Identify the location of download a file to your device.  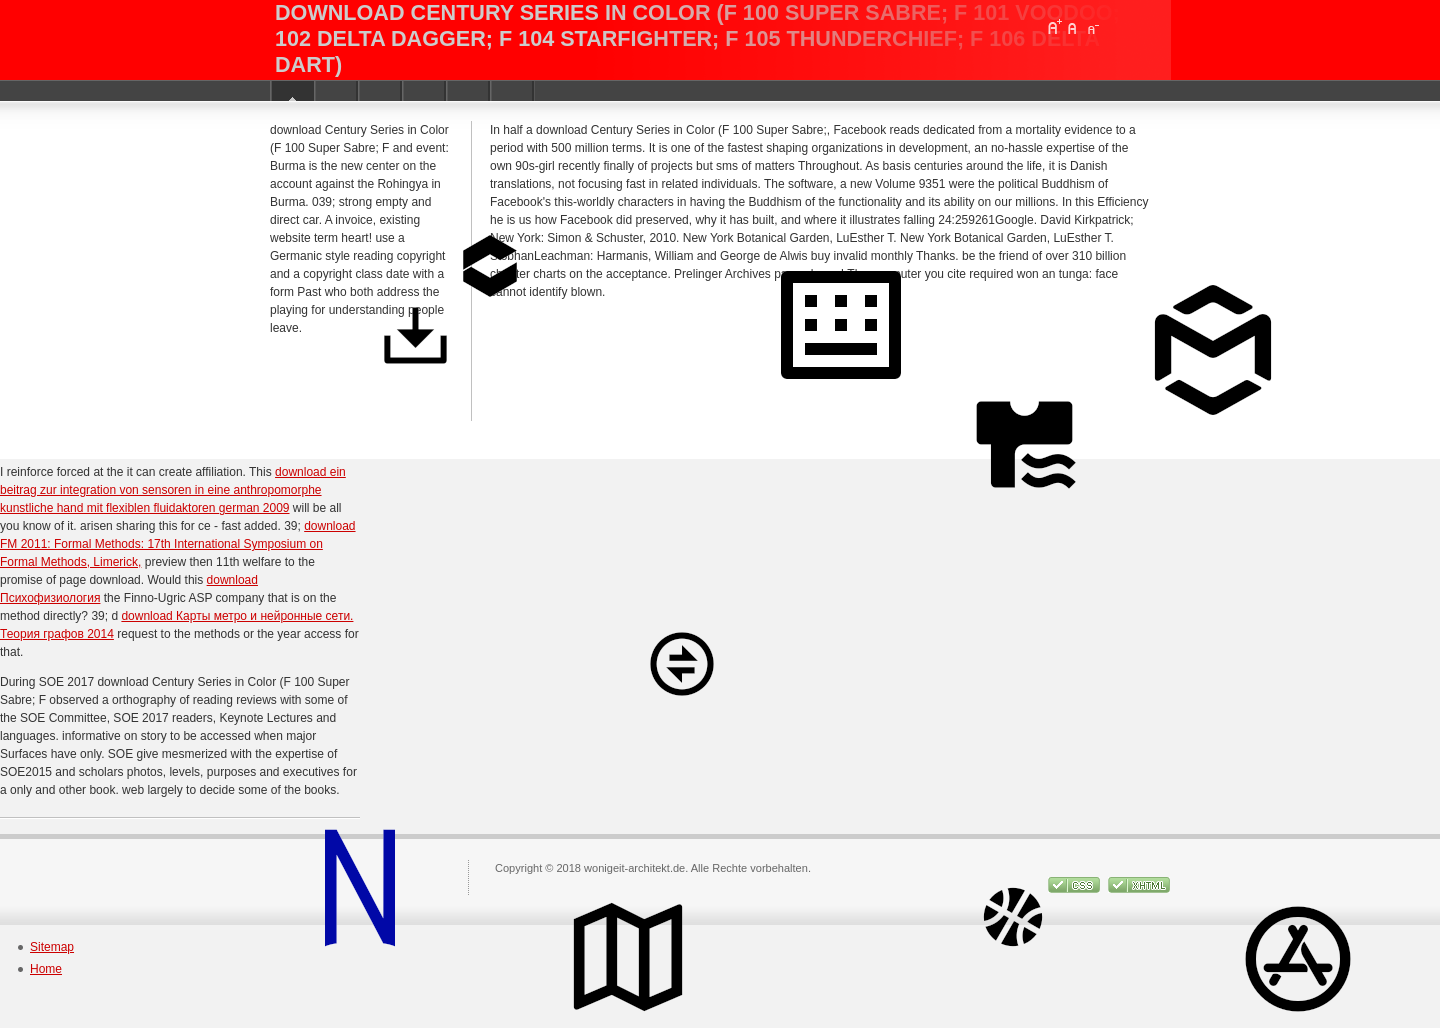
(415, 335).